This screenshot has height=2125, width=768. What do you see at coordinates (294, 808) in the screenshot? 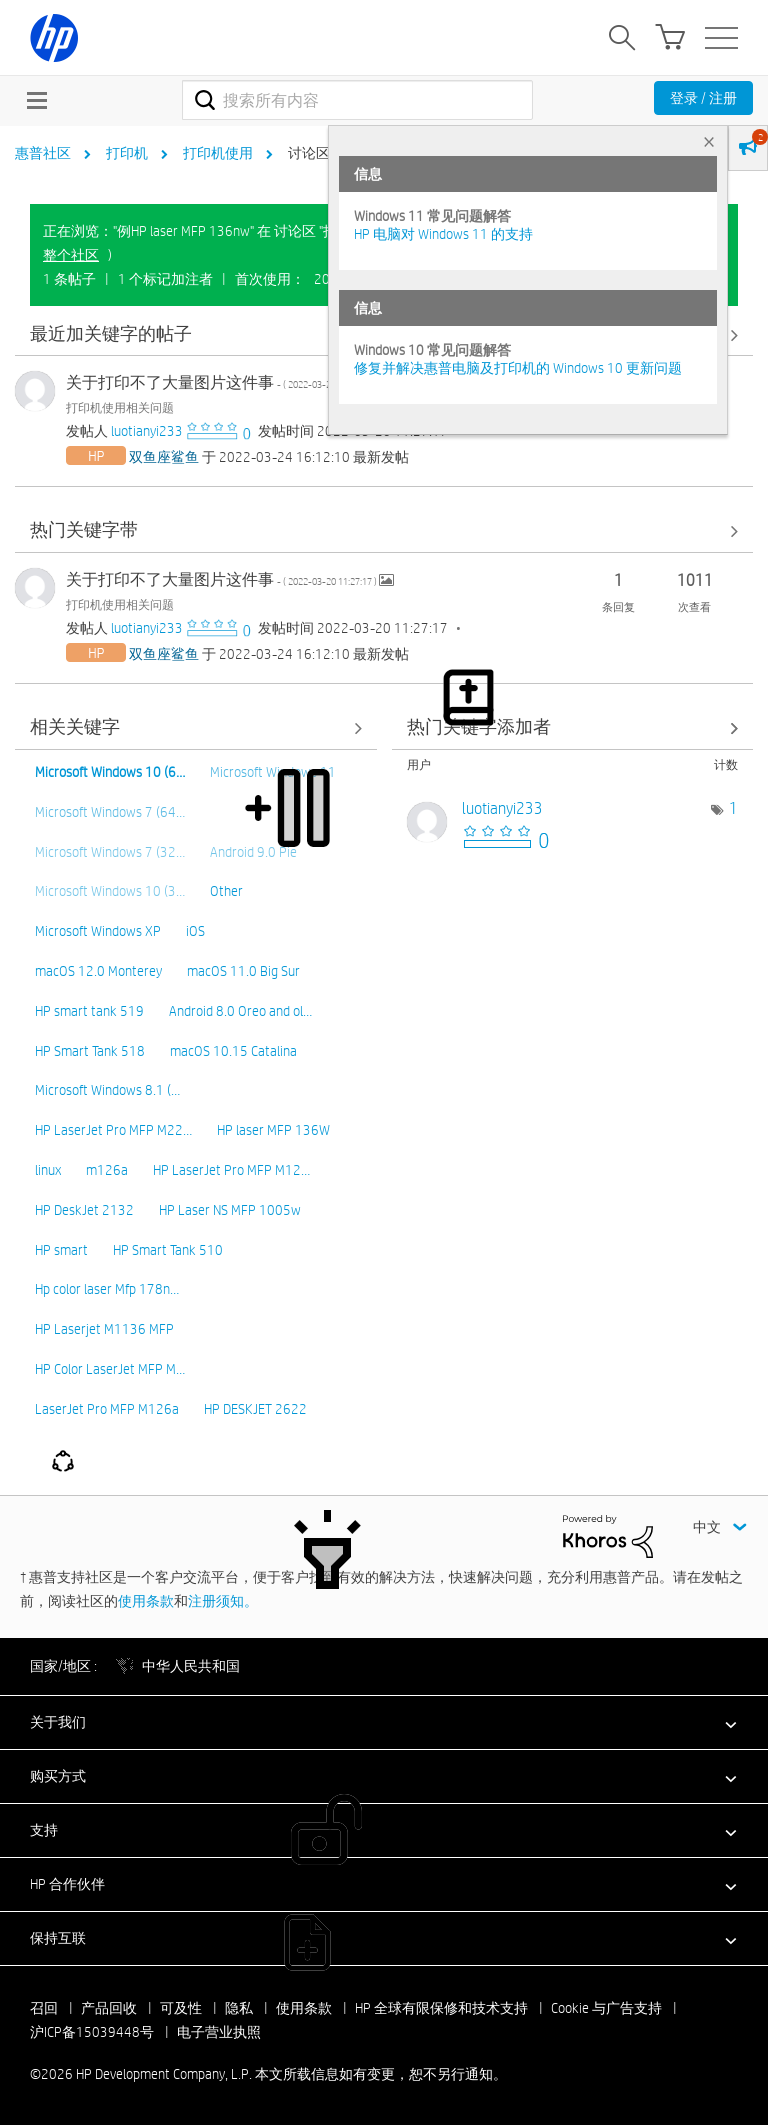
I see `add a new column to the left` at bounding box center [294, 808].